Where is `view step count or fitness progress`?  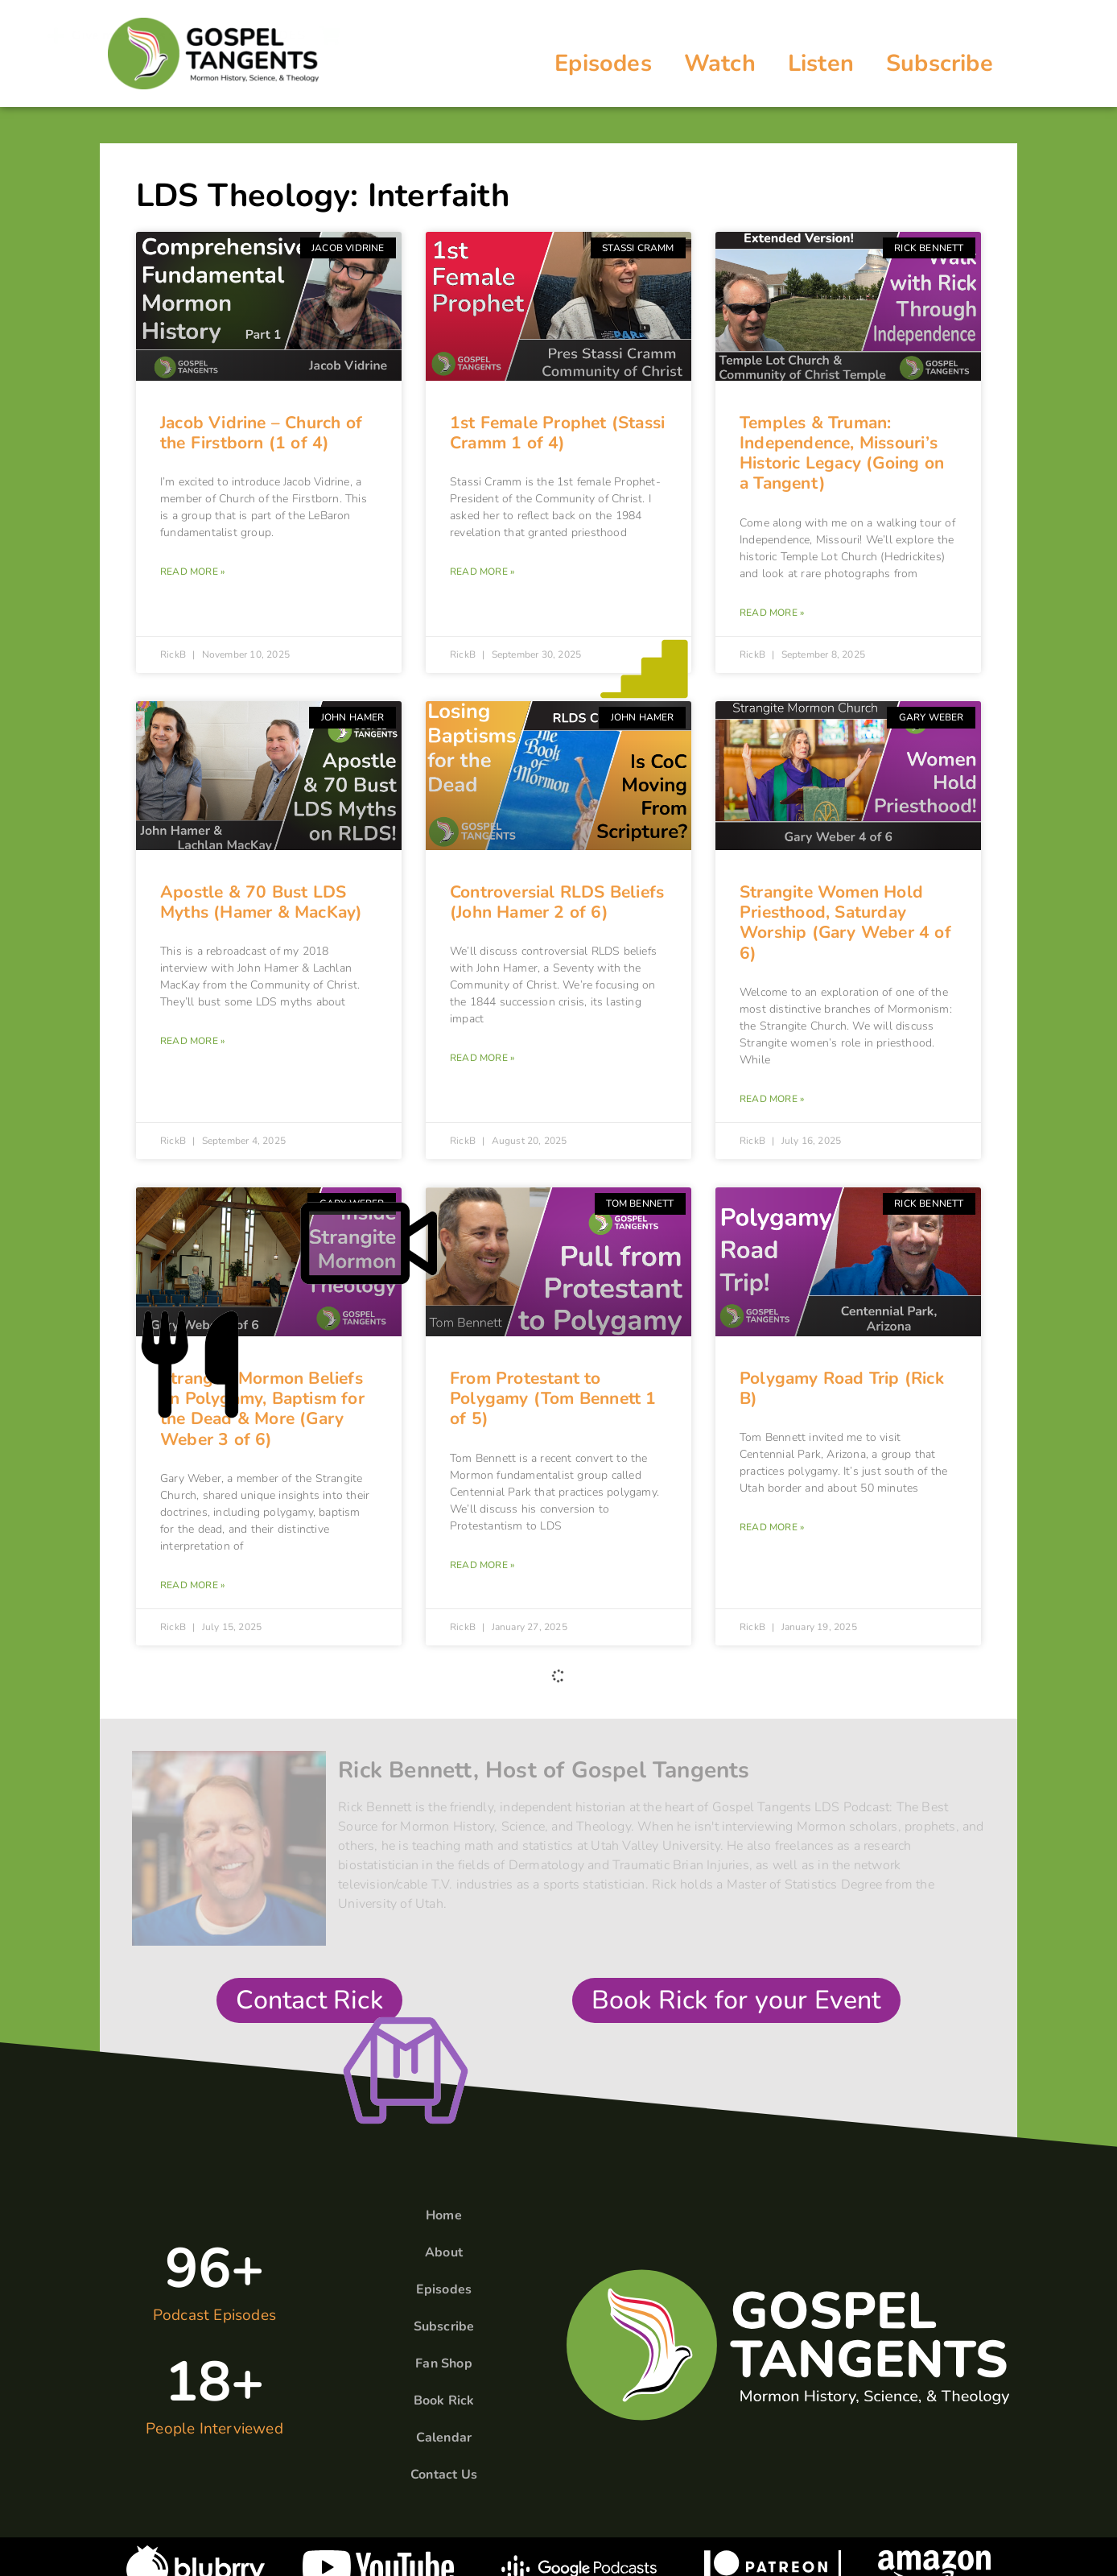
view step count or fitness progress is located at coordinates (647, 669).